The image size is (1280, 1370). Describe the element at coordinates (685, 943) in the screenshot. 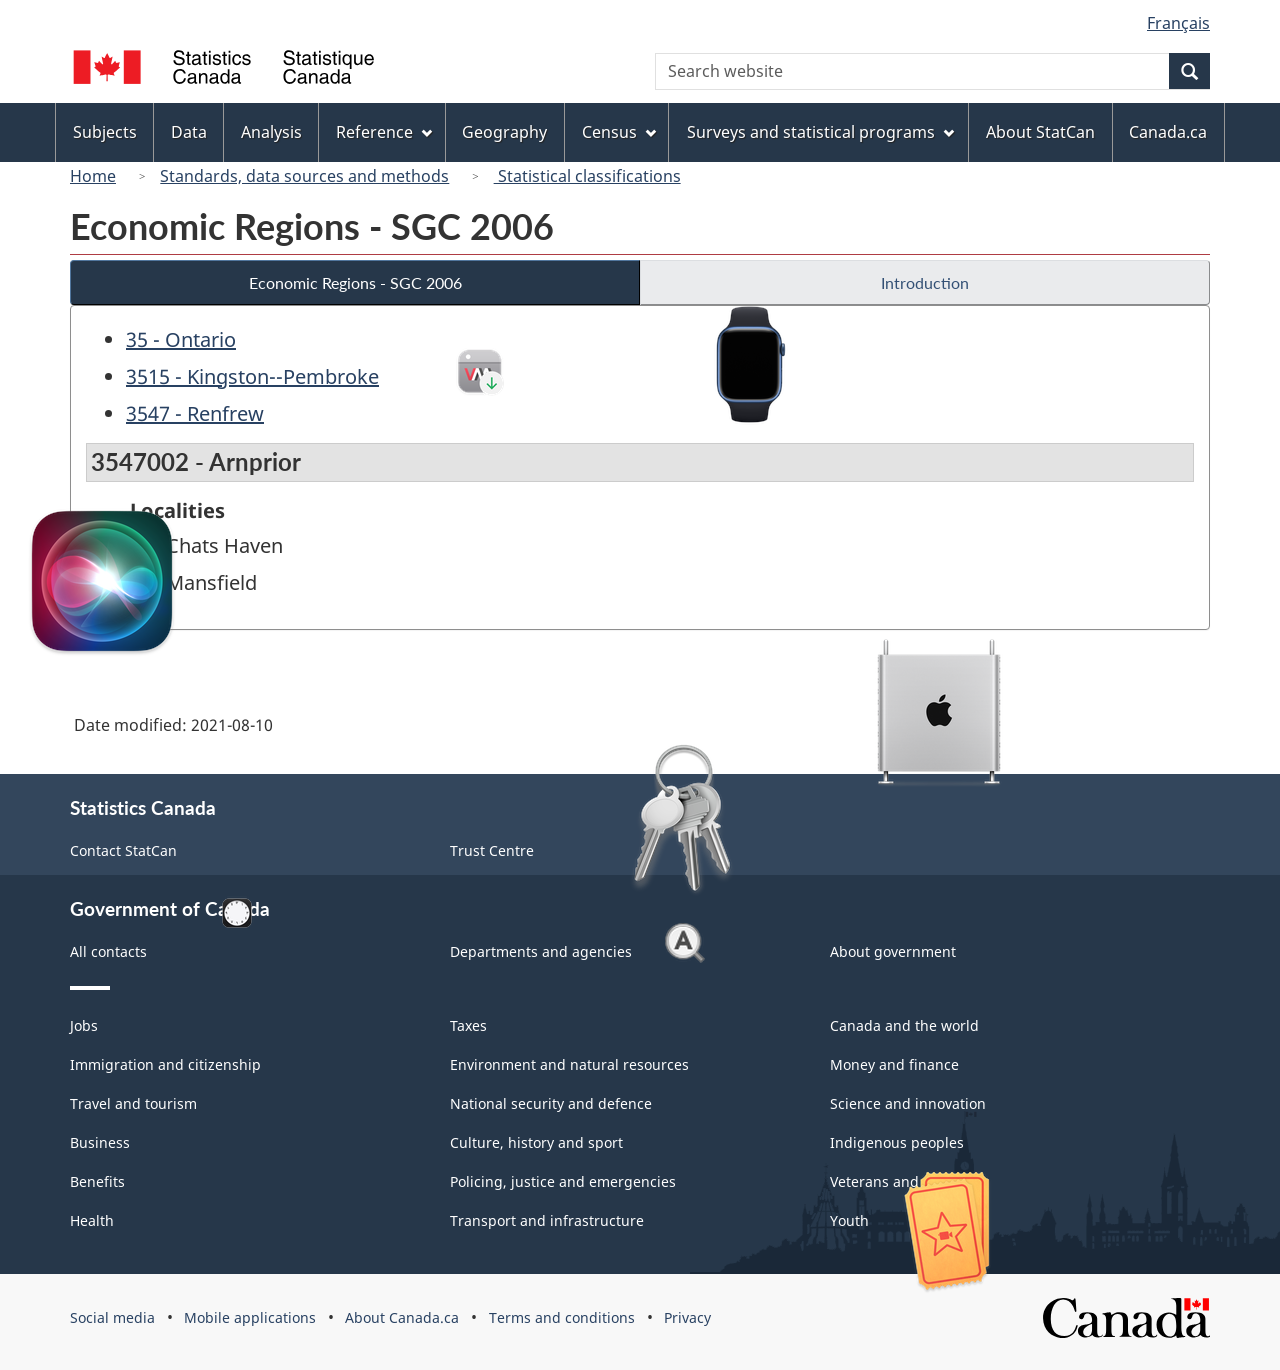

I see `find text or search within document` at that location.